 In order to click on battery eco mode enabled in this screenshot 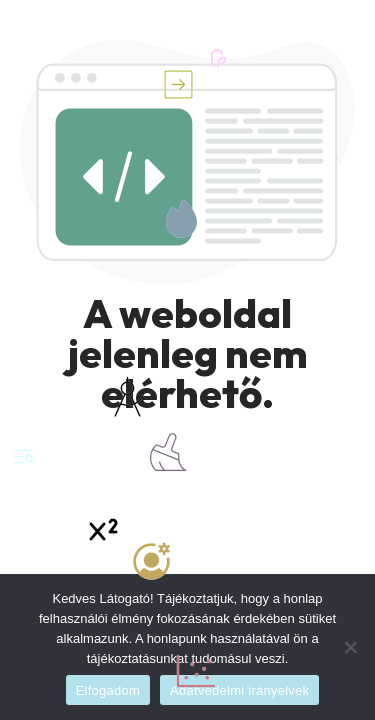, I will do `click(217, 58)`.